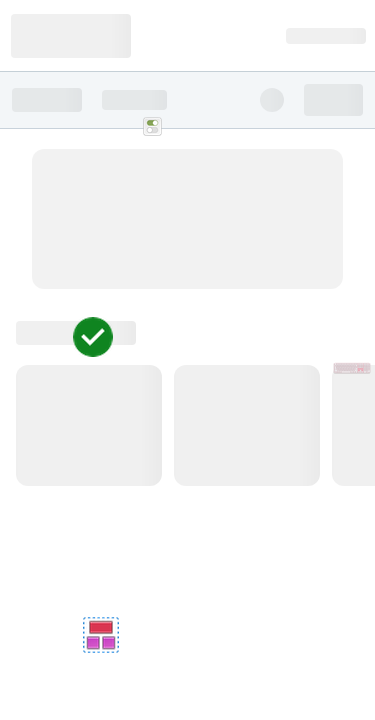 Image resolution: width=375 pixels, height=720 pixels. I want to click on select all items in the current view, so click(101, 635).